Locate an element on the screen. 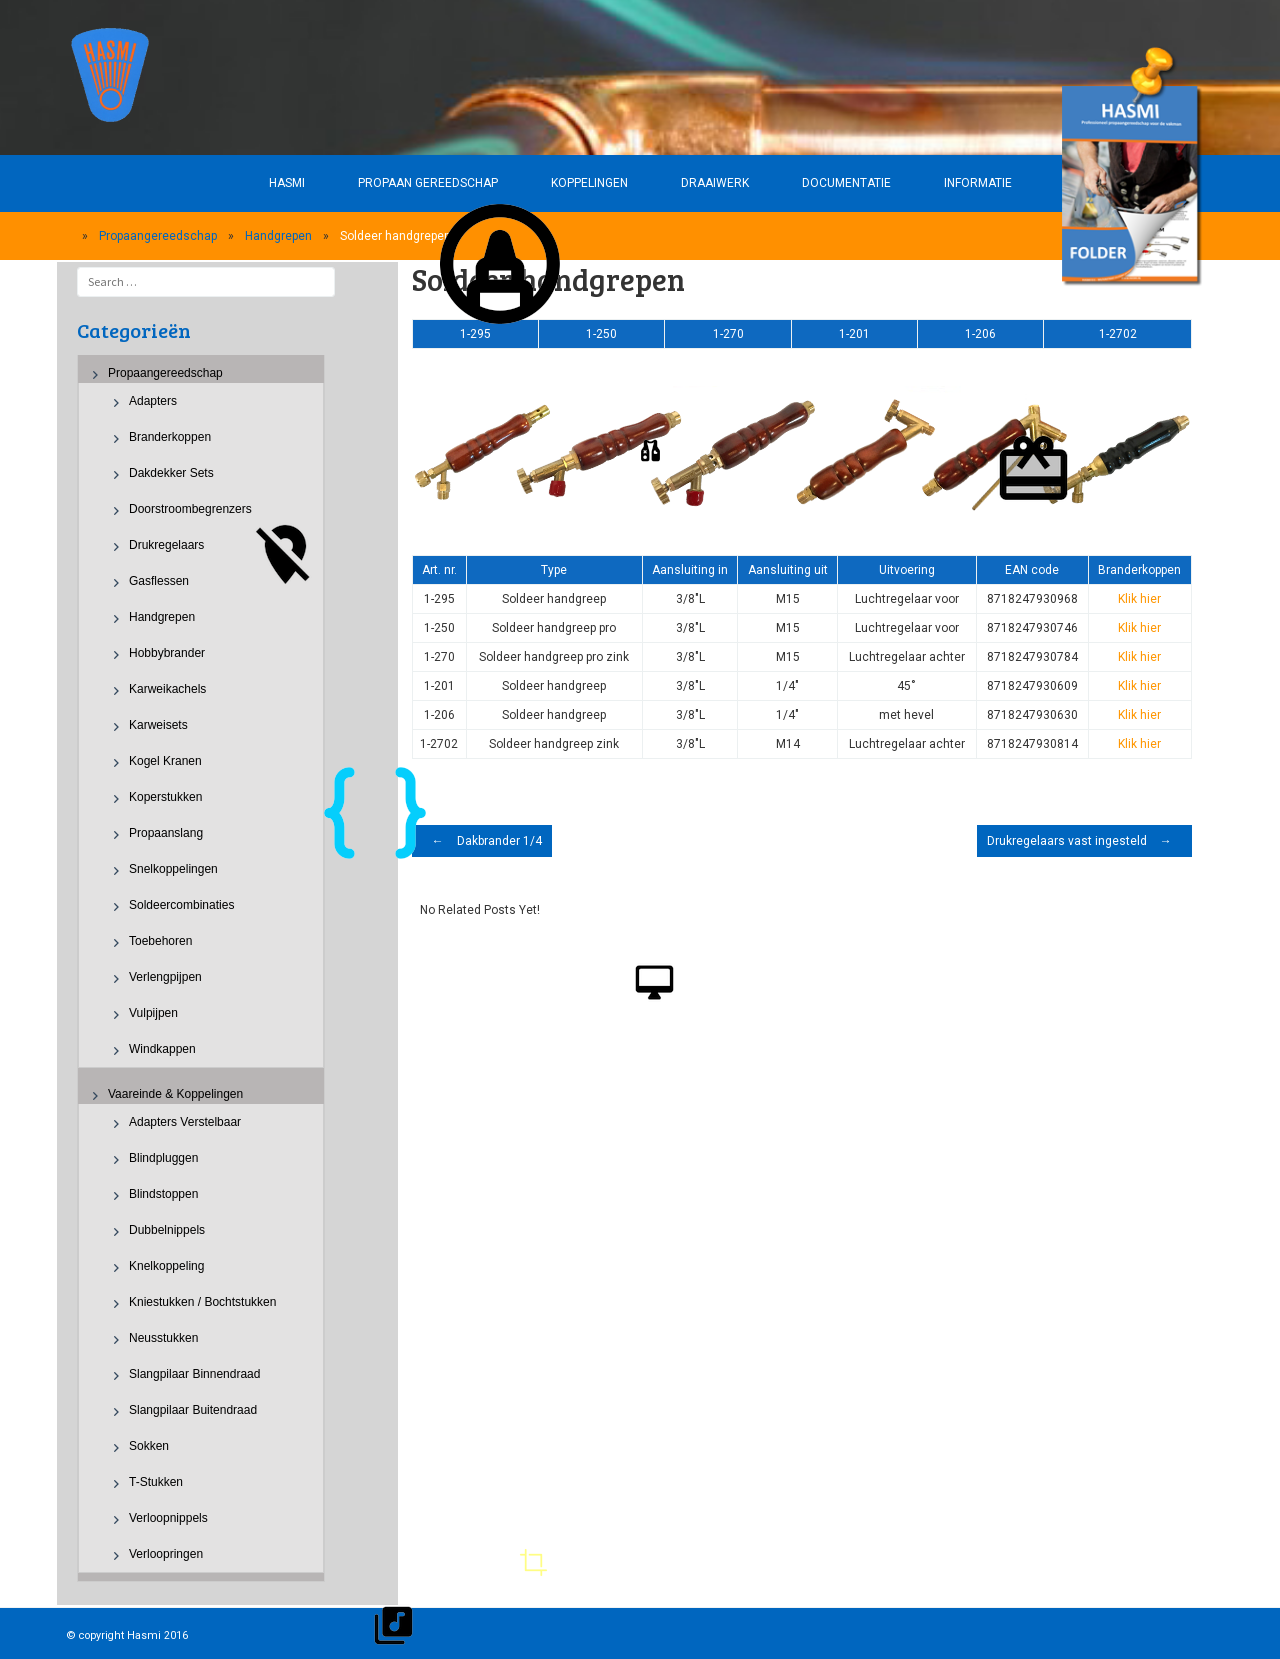  disable location services is located at coordinates (285, 554).